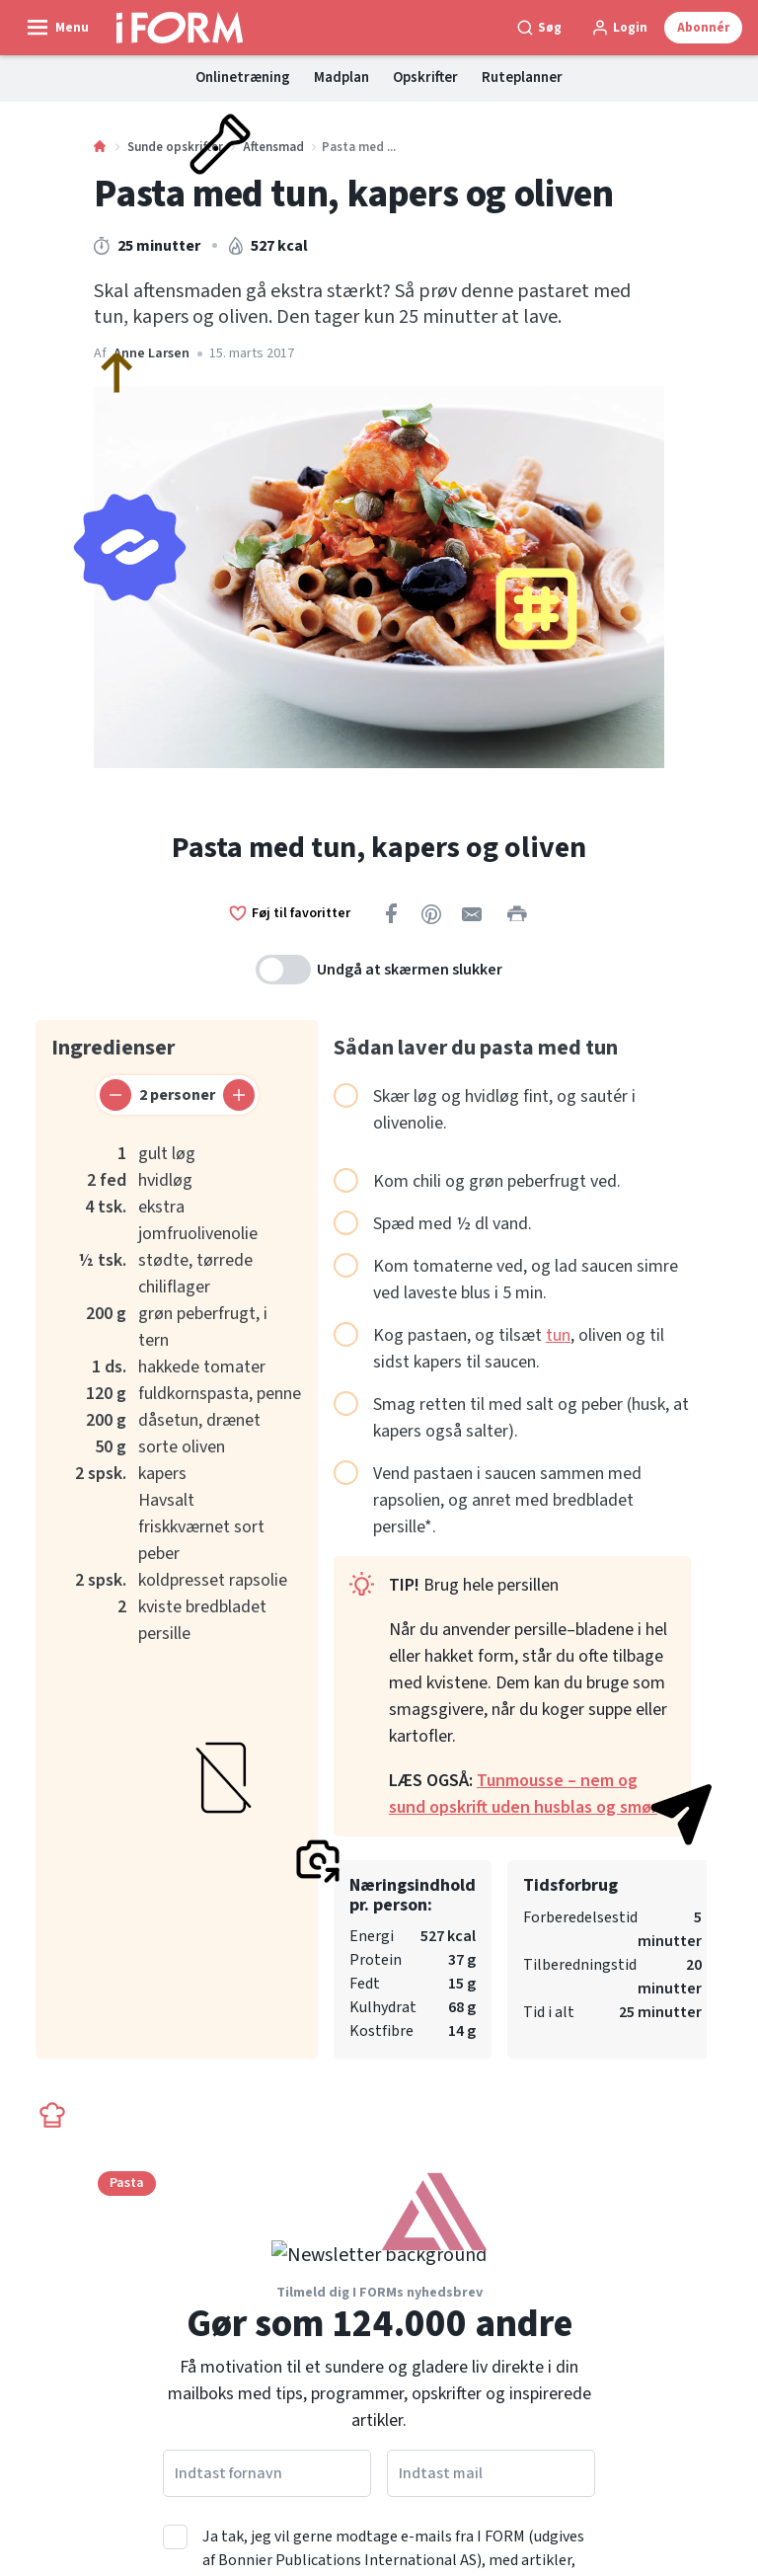 This screenshot has height=2576, width=758. I want to click on move item up in a list, so click(117, 375).